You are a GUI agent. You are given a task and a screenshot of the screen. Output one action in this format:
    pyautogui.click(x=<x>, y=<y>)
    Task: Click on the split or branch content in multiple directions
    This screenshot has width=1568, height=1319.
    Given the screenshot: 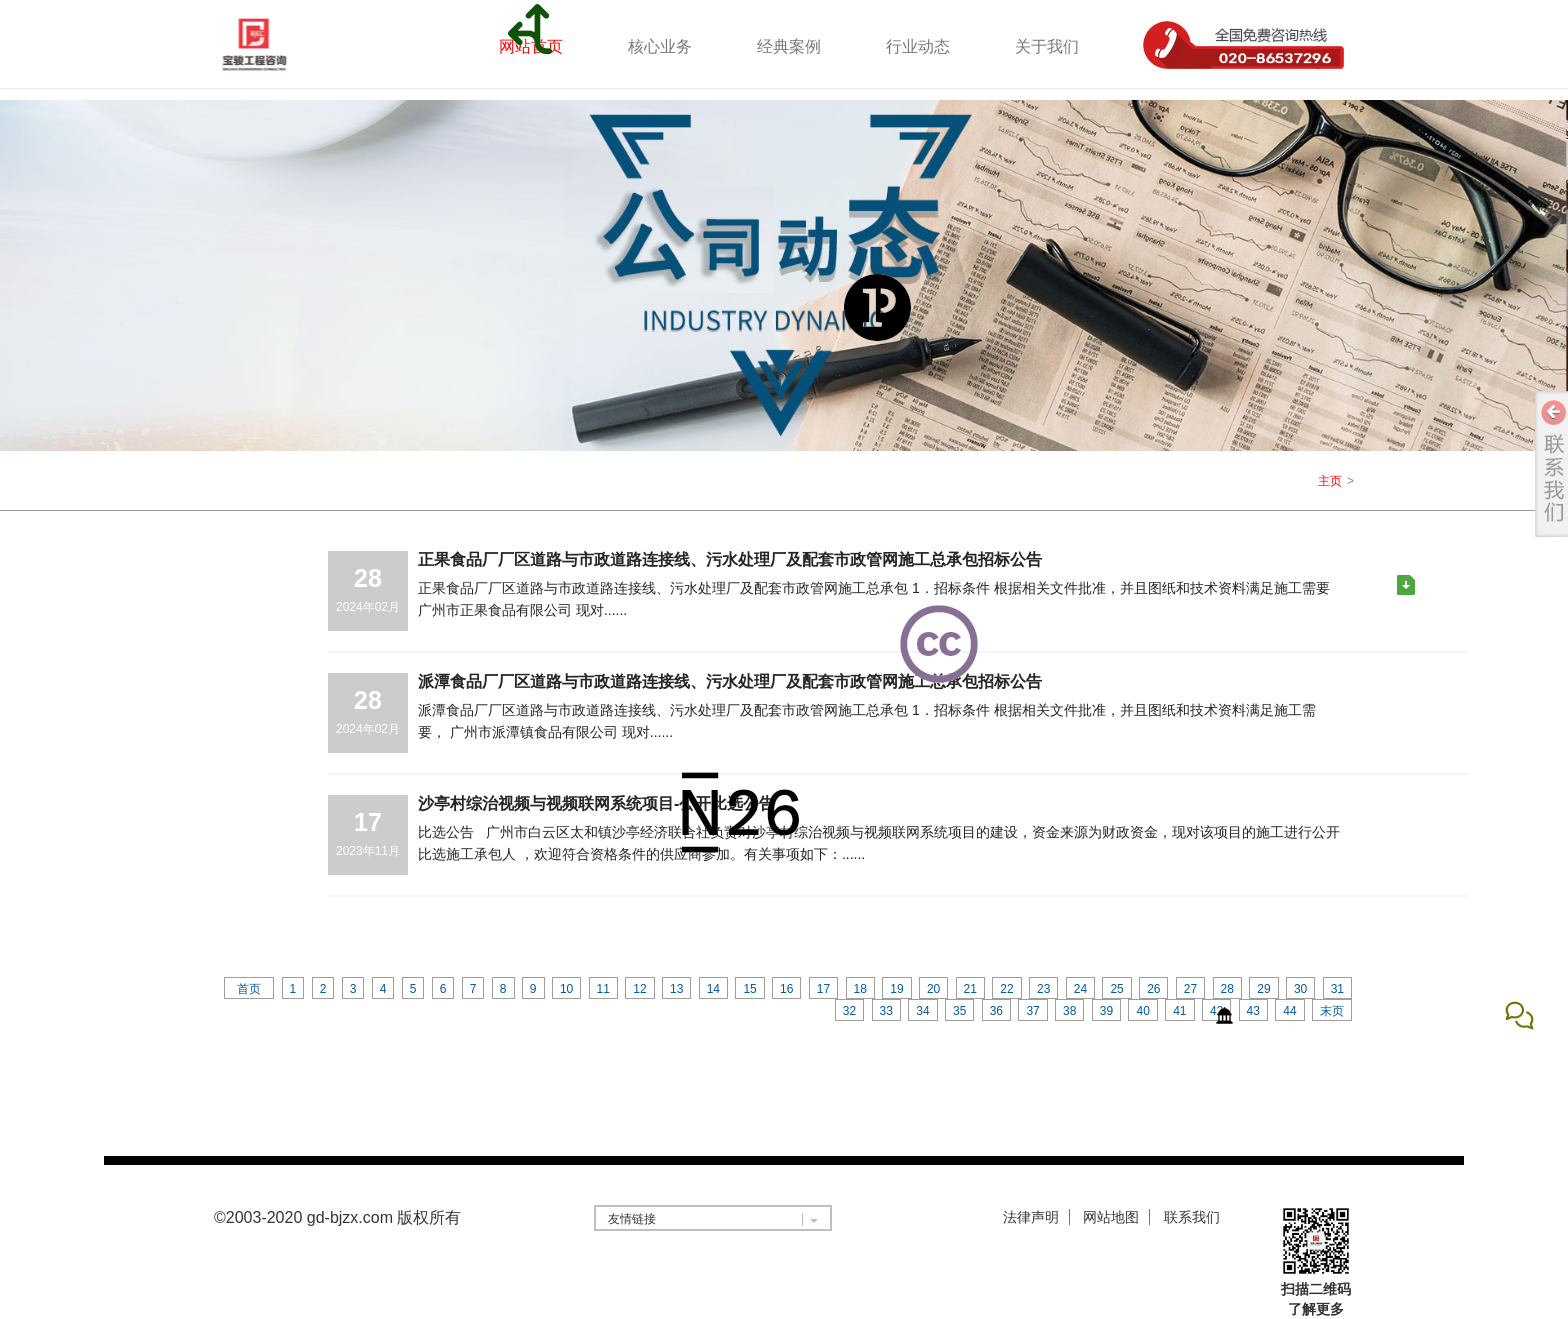 What is the action you would take?
    pyautogui.click(x=531, y=30)
    